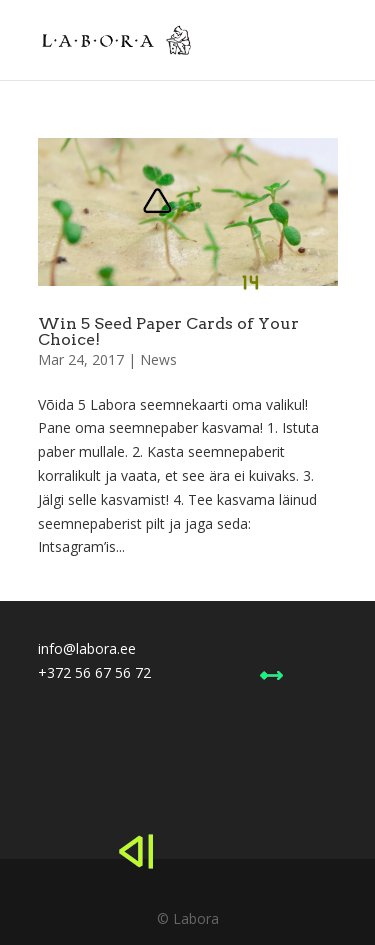 The height and width of the screenshot is (945, 375). Describe the element at coordinates (157, 201) in the screenshot. I see `warning or alert indicator` at that location.